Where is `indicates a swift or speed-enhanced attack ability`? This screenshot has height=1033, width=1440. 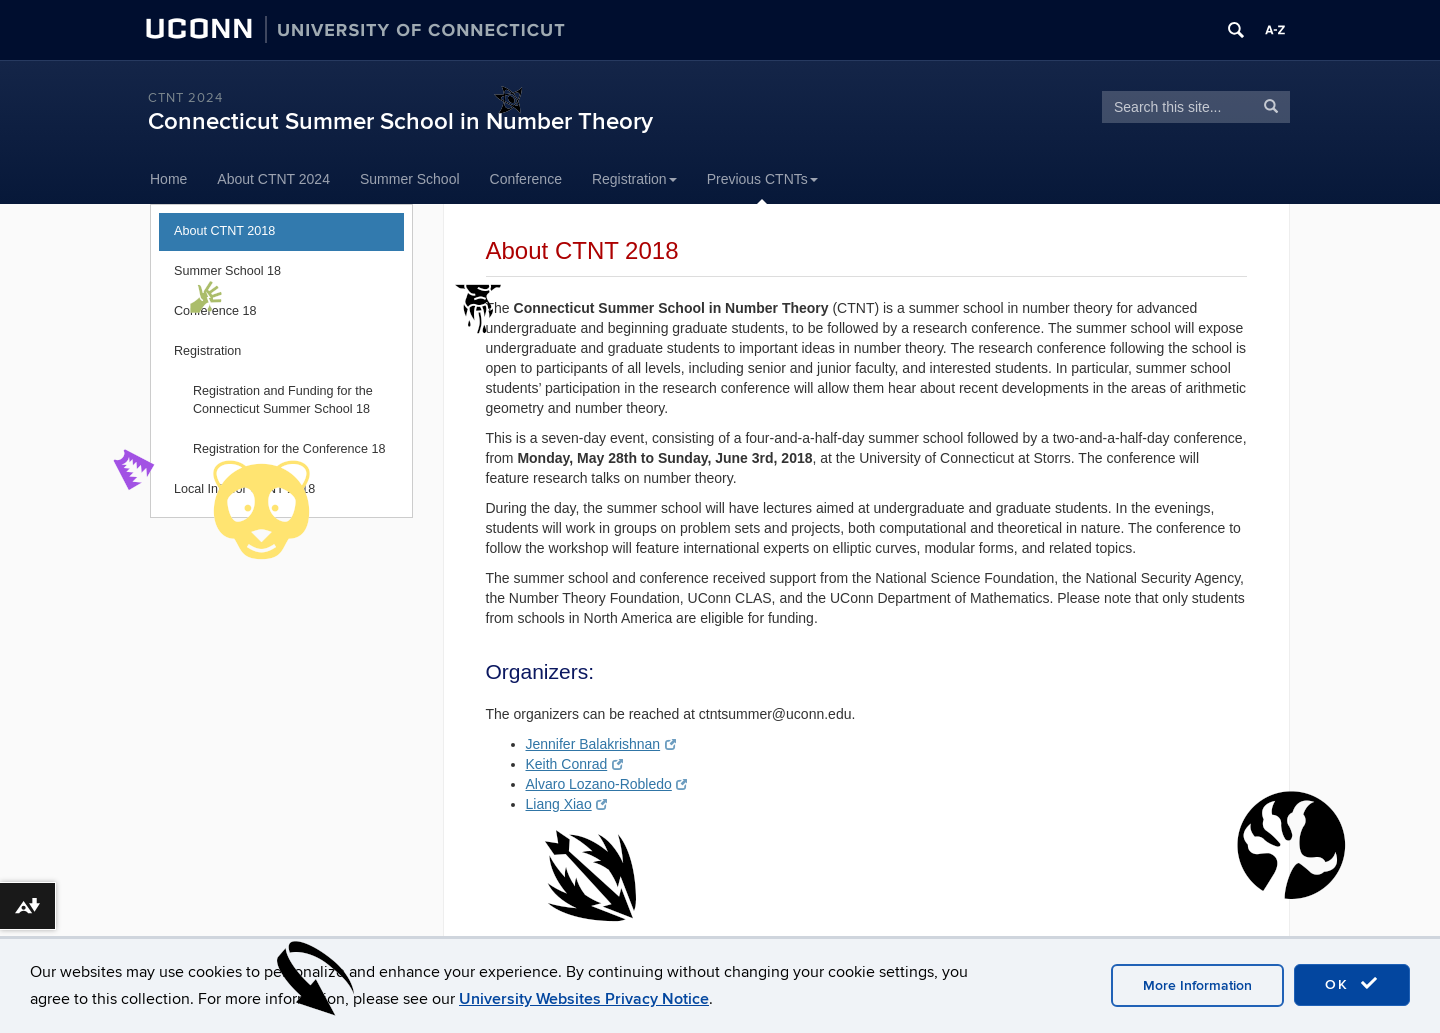 indicates a swift or speed-enhanced attack ability is located at coordinates (591, 876).